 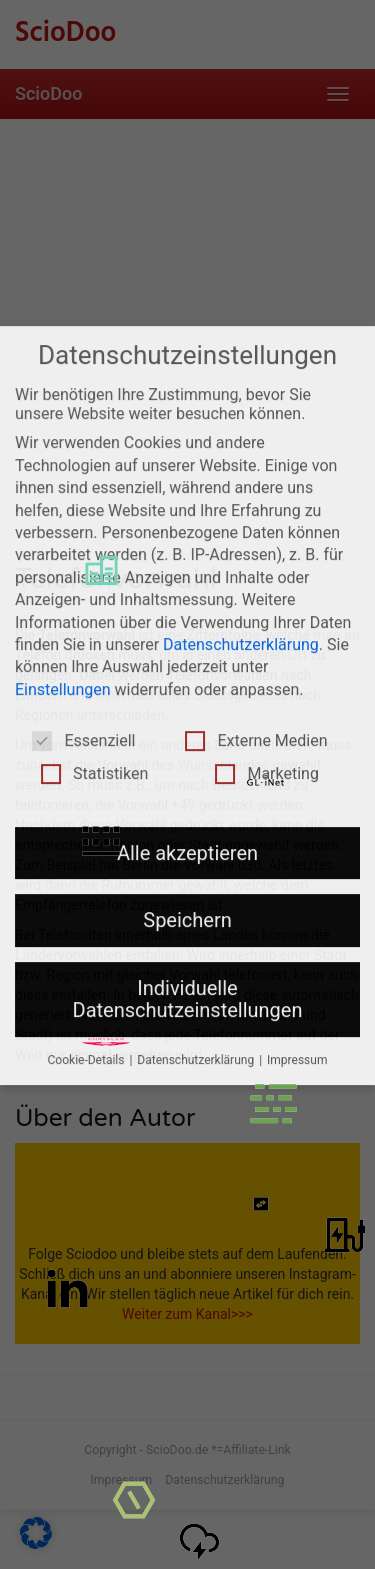 I want to click on indicates misty or foggy weather conditions, so click(x=273, y=1102).